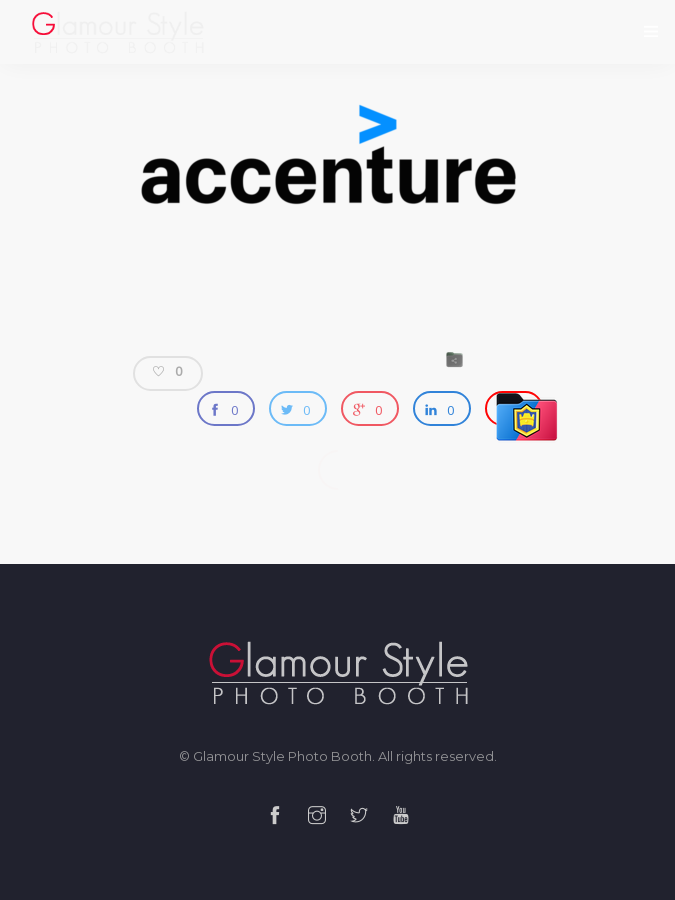  Describe the element at coordinates (526, 418) in the screenshot. I see `open clash royale game files folder` at that location.